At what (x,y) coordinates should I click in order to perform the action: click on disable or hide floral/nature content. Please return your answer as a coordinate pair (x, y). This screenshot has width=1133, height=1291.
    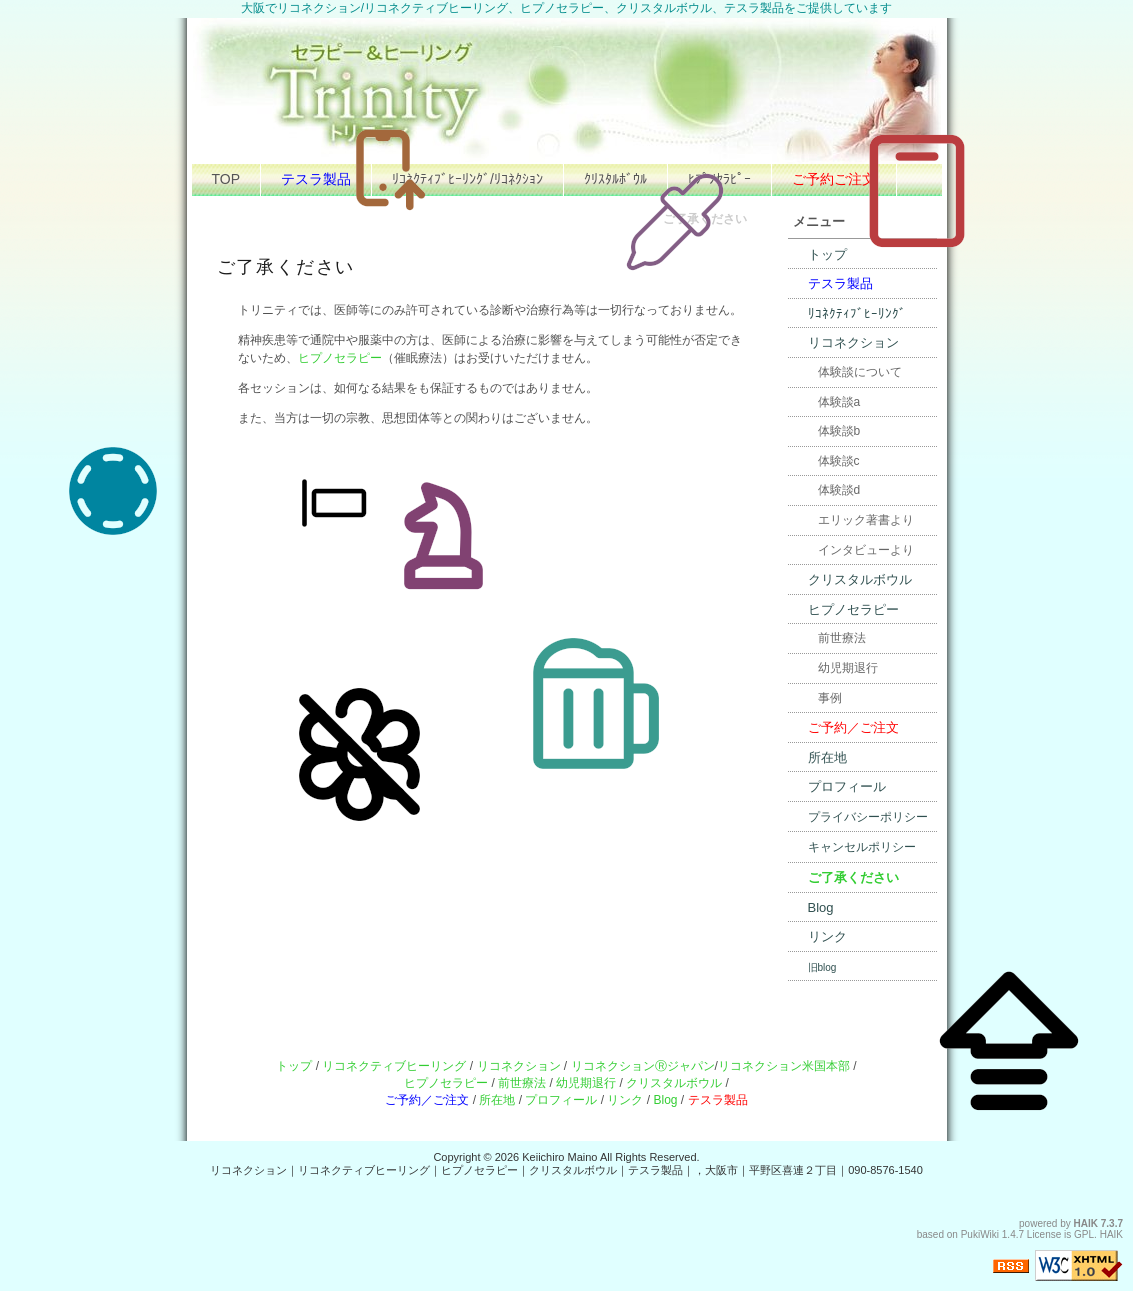
    Looking at the image, I should click on (359, 754).